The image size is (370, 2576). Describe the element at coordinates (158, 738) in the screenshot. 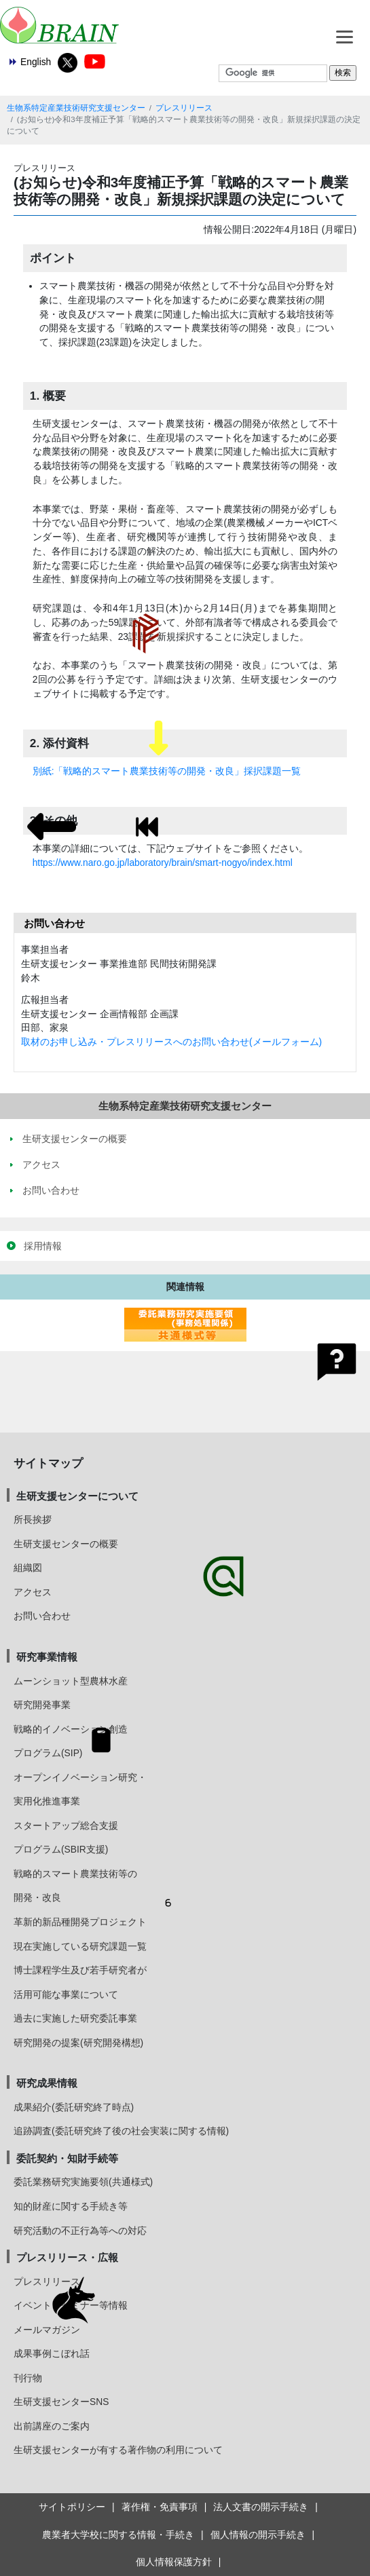

I see `scroll down or view more content` at that location.